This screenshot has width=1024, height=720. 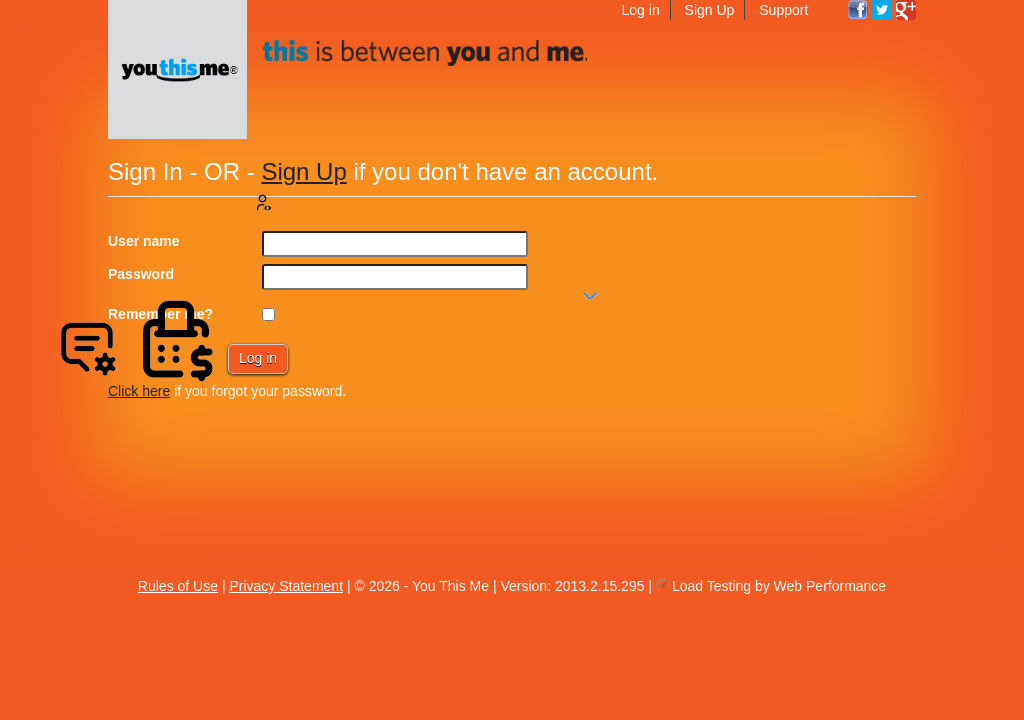 I want to click on view developer profile, so click(x=262, y=202).